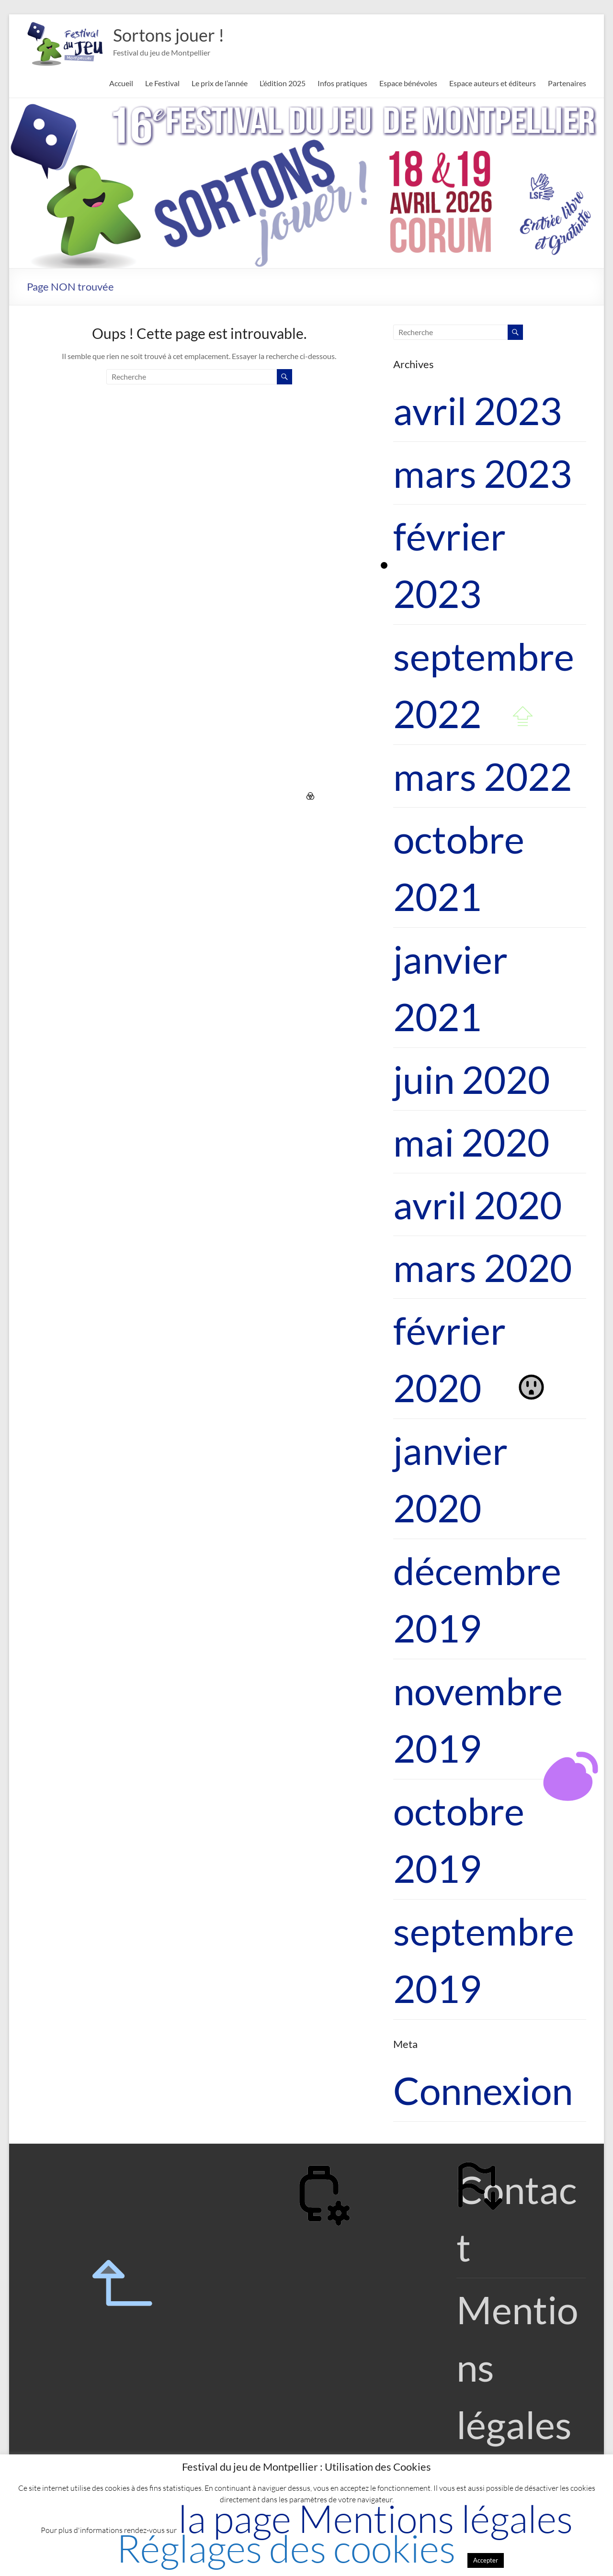  I want to click on go back and return to top, so click(120, 2285).